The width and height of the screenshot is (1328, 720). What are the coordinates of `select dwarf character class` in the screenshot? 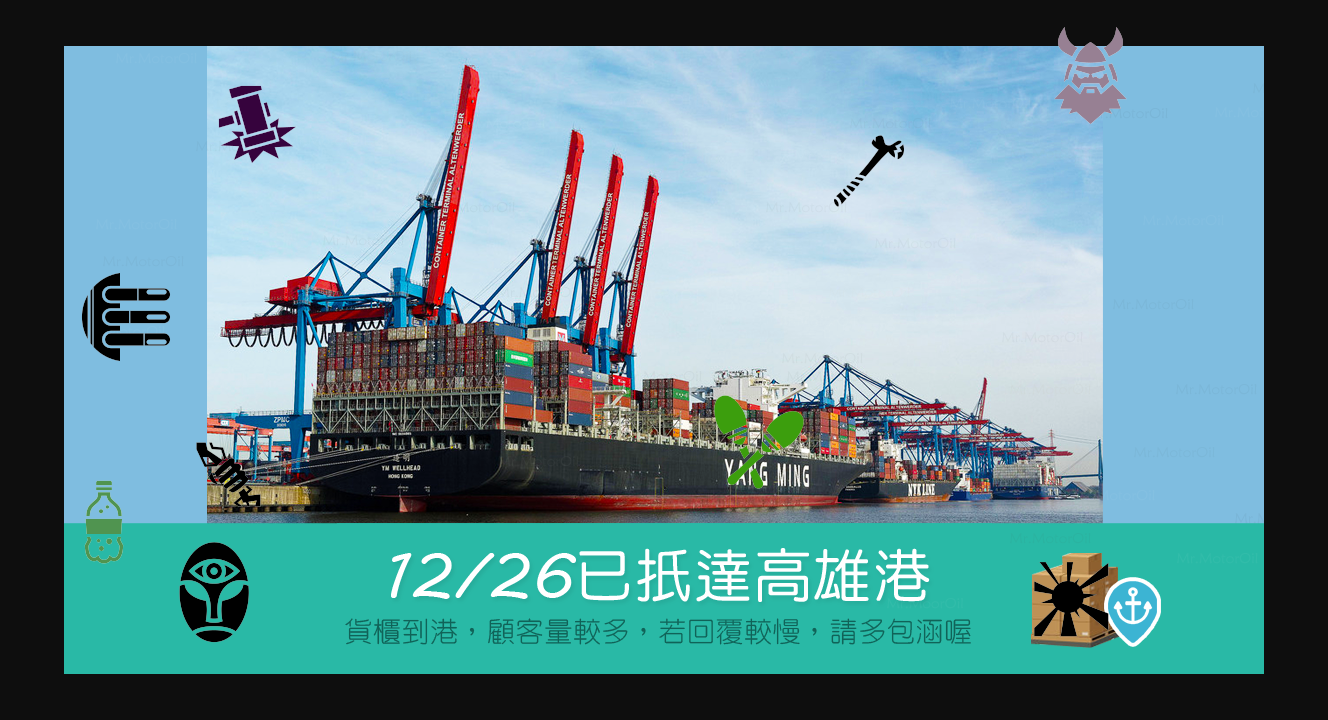 It's located at (1090, 75).